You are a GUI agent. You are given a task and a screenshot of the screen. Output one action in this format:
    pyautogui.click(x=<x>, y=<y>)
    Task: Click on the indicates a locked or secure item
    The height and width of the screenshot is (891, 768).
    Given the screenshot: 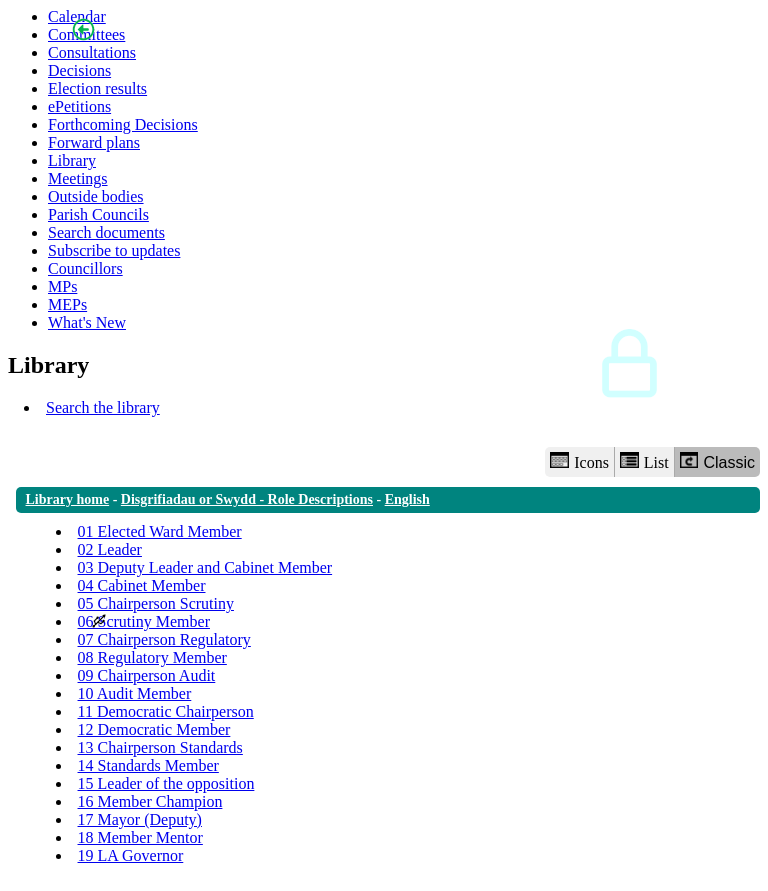 What is the action you would take?
    pyautogui.click(x=629, y=365)
    